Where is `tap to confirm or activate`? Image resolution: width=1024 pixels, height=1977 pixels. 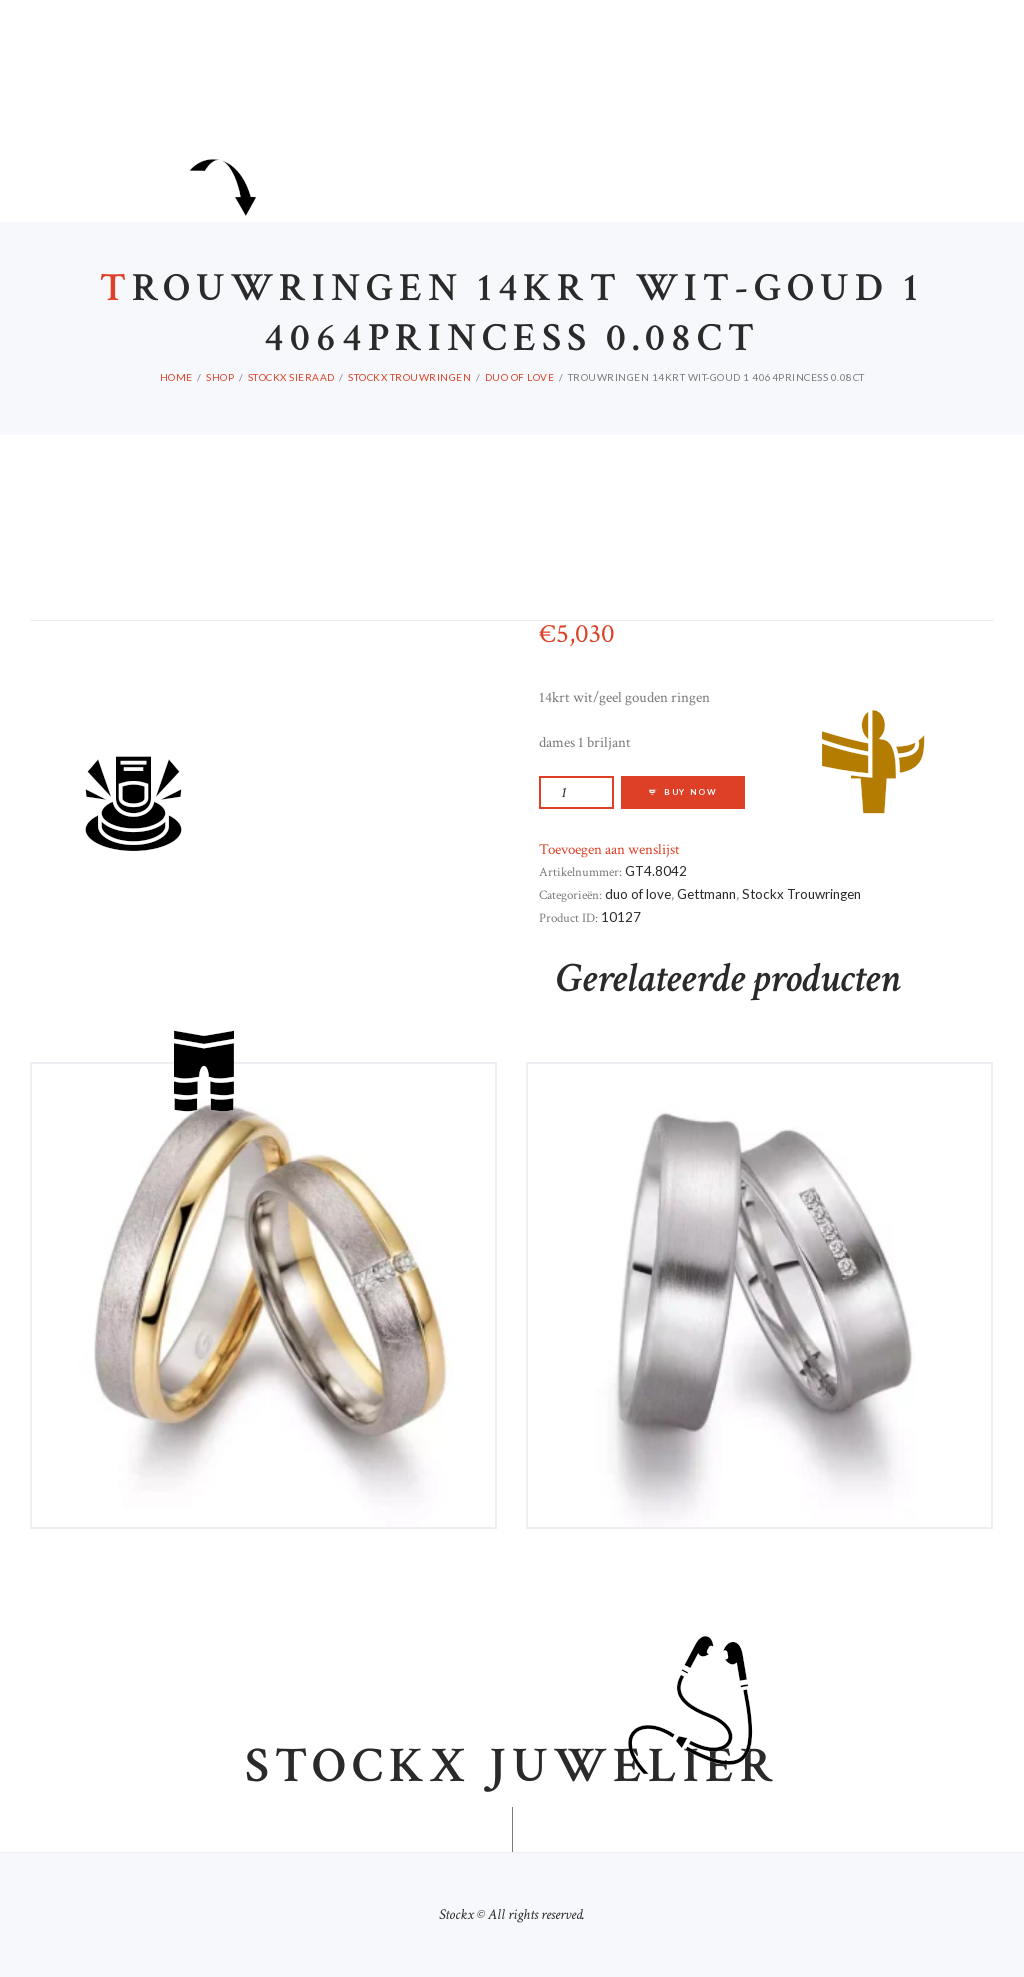
tap to confirm or activate is located at coordinates (133, 804).